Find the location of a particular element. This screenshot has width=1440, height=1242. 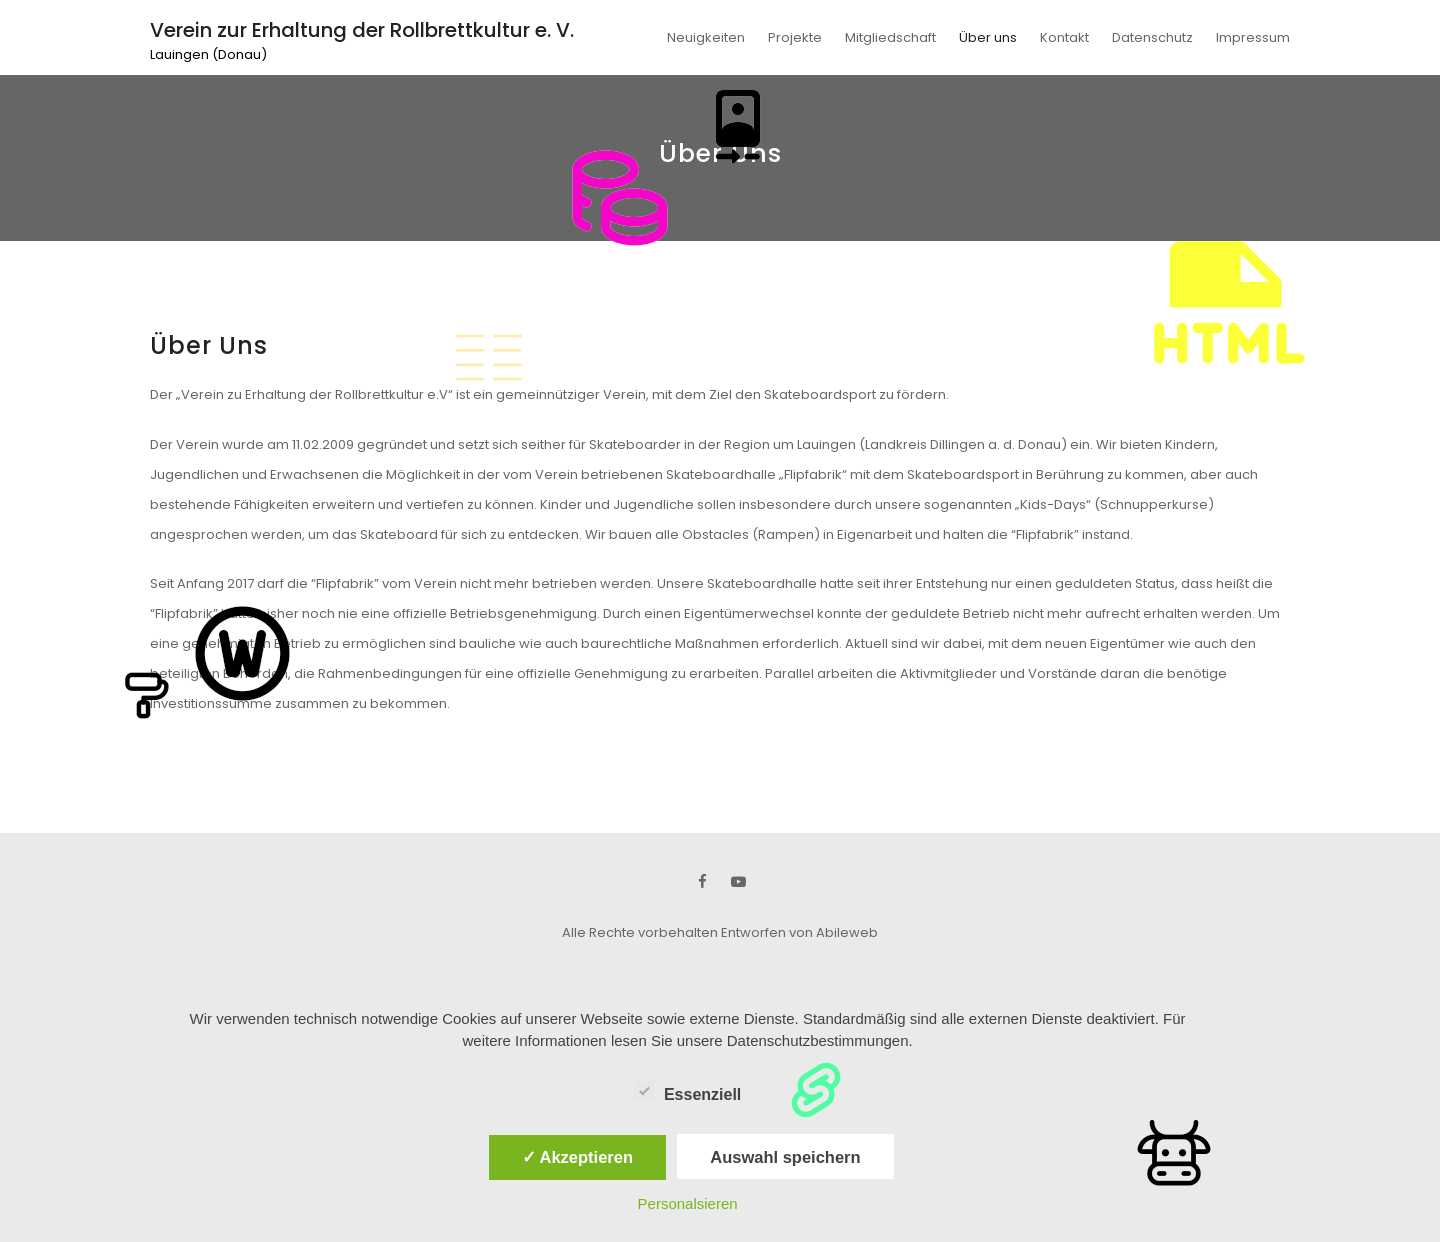

switch to multi-column text layout is located at coordinates (489, 359).